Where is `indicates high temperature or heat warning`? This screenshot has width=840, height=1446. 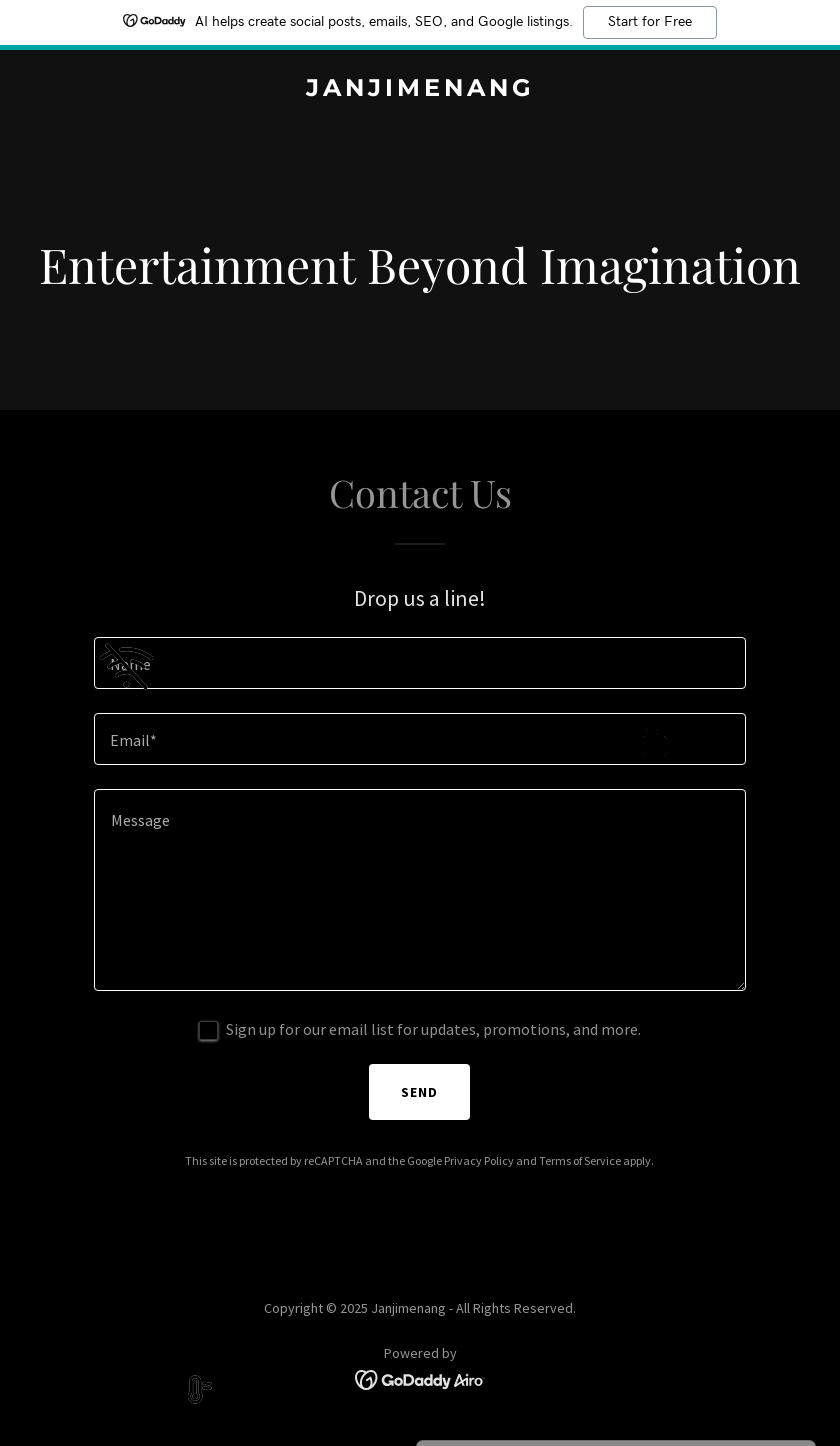 indicates high temperature or heat warning is located at coordinates (197, 1389).